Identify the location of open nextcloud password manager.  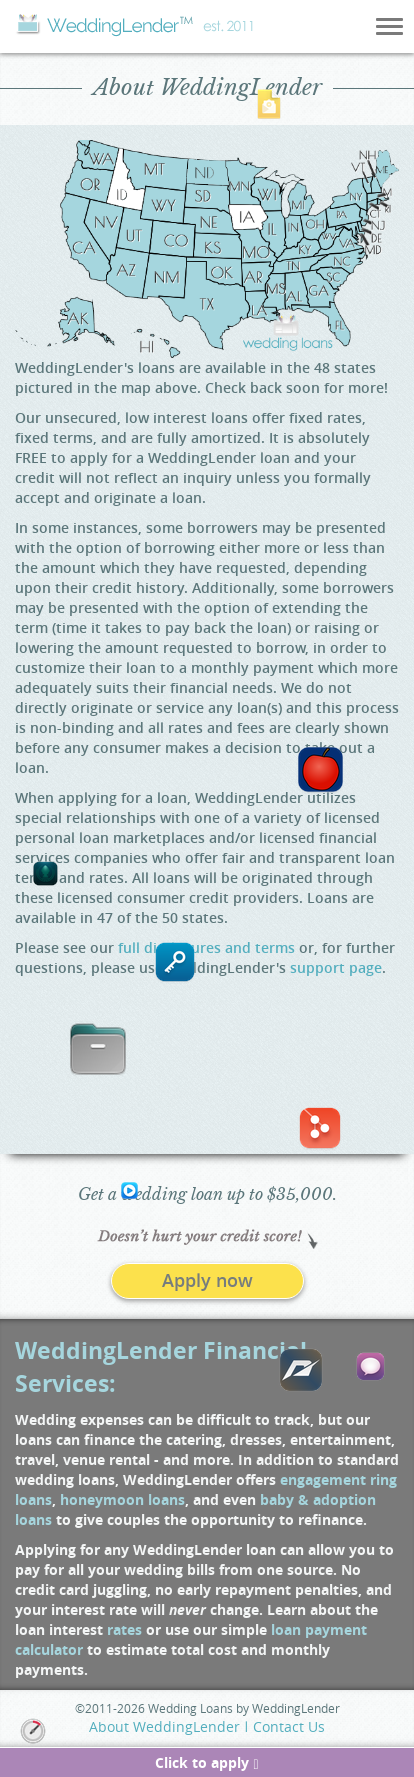
(175, 962).